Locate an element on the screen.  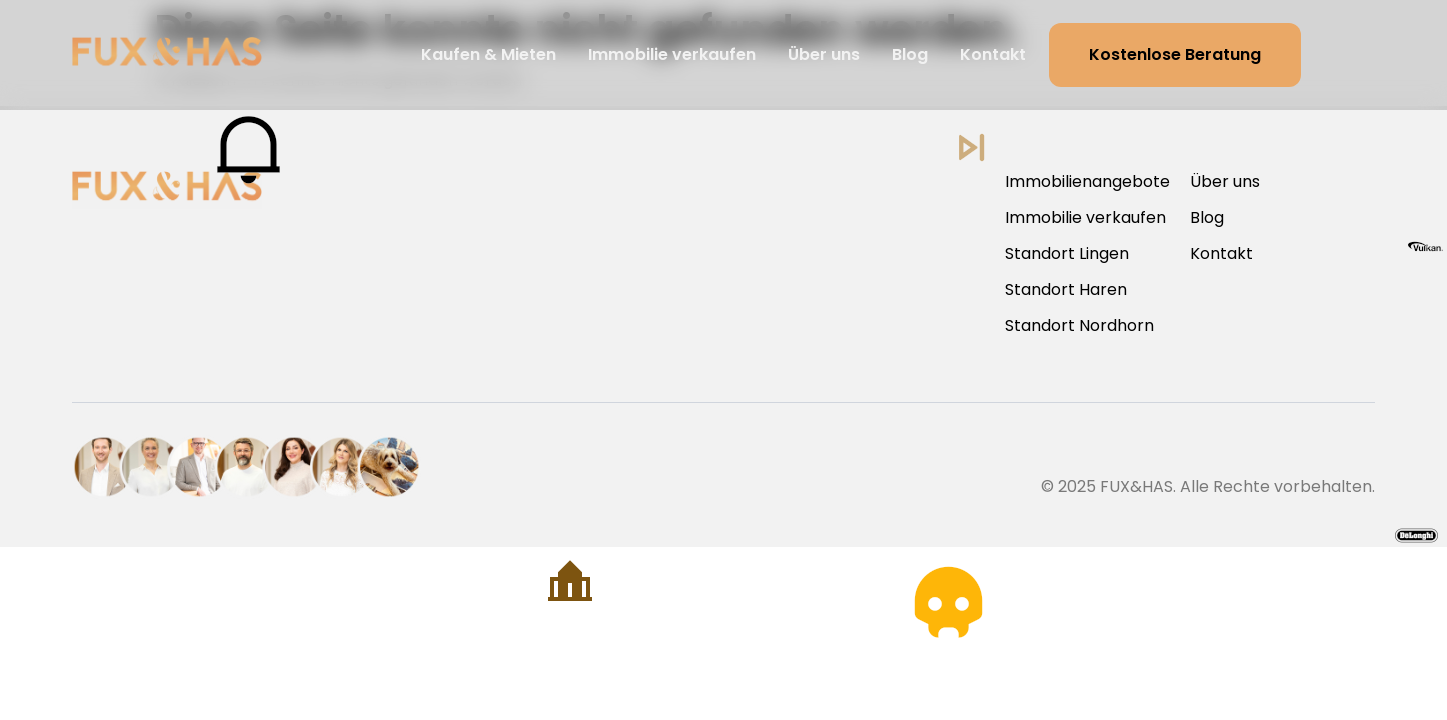
indicates danger or hazardous content is located at coordinates (948, 600).